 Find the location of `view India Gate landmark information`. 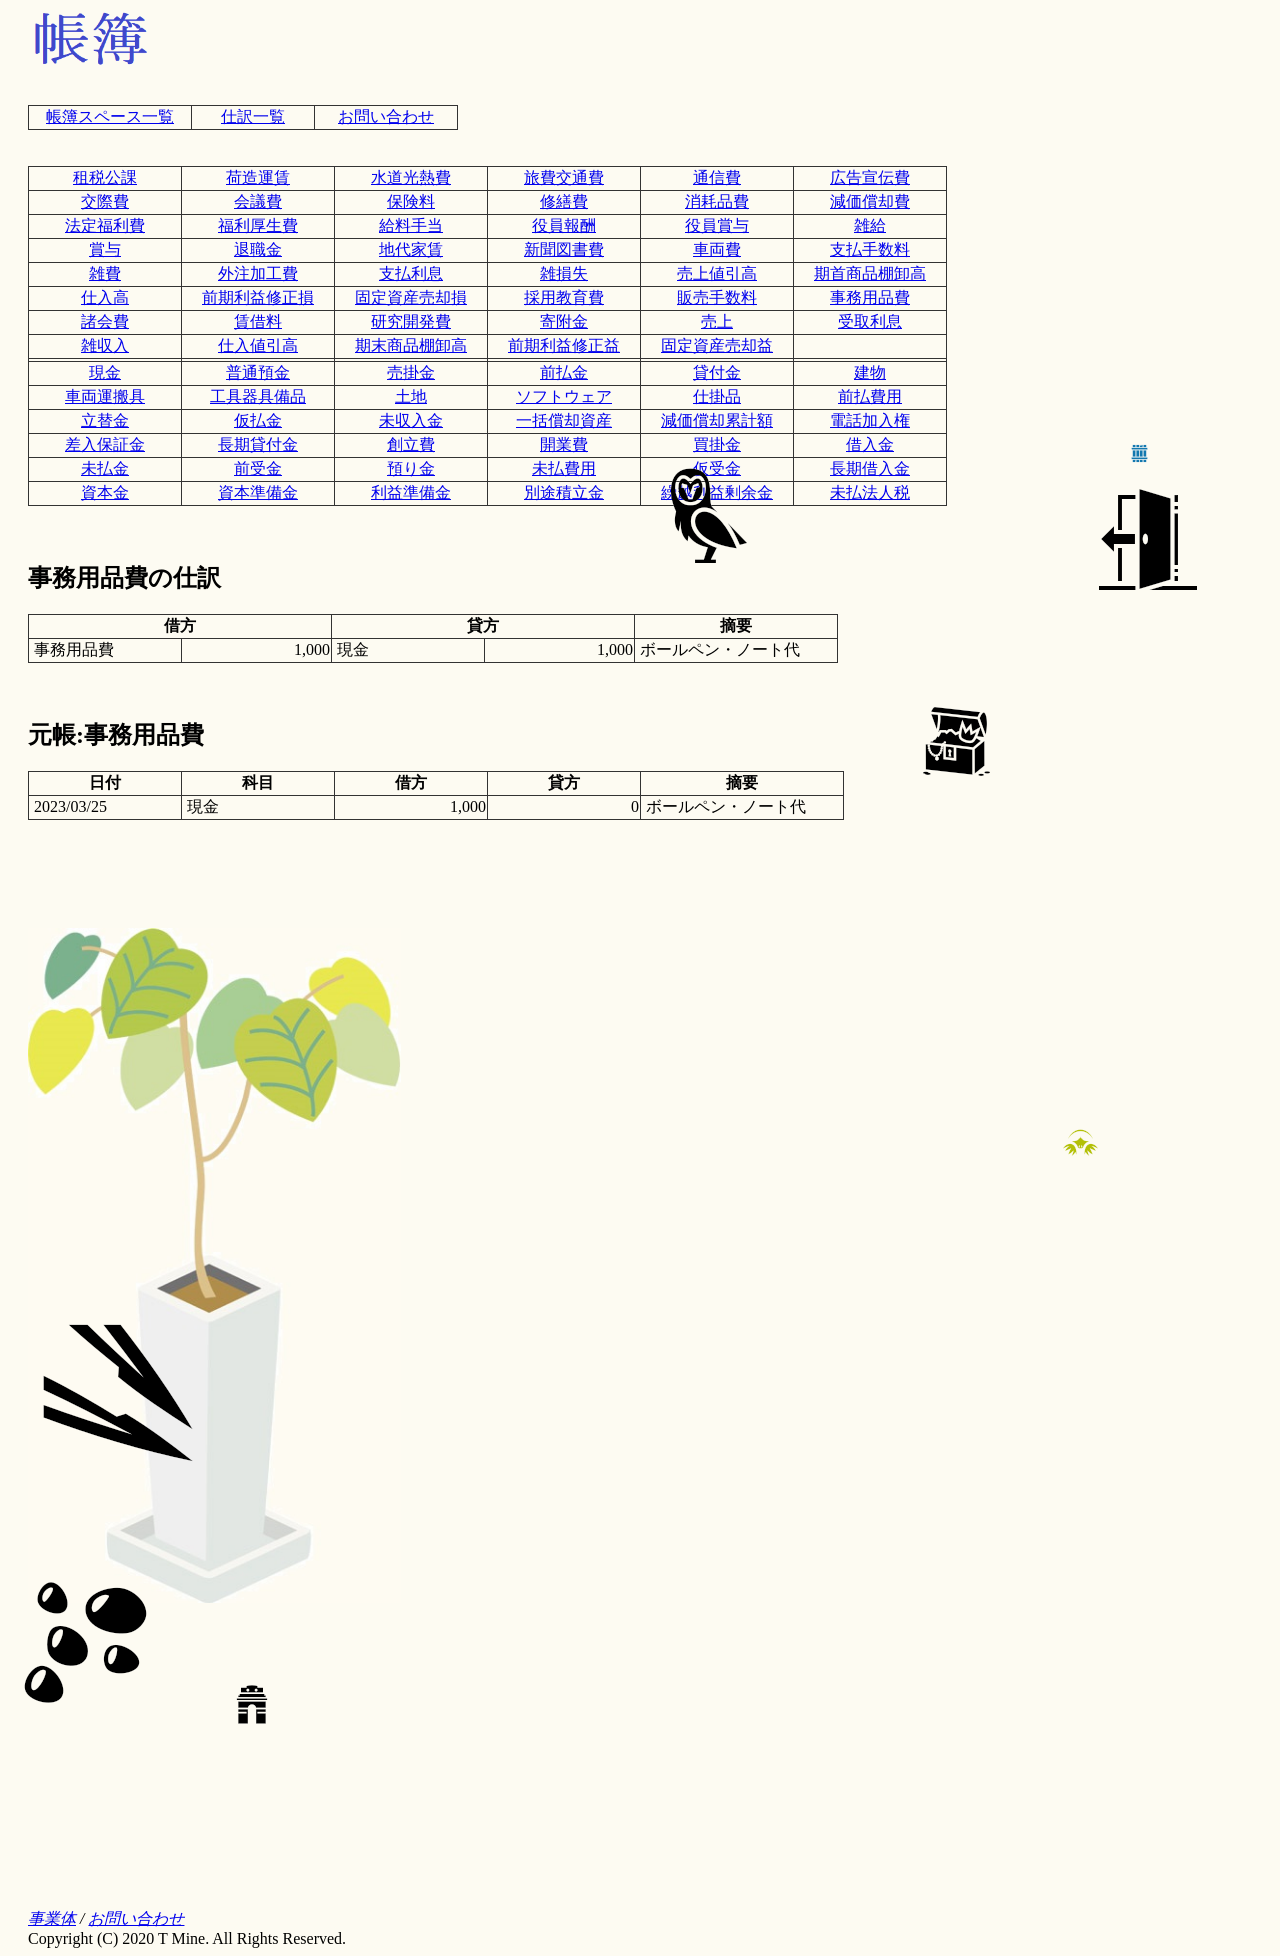

view India Gate landmark information is located at coordinates (252, 1703).